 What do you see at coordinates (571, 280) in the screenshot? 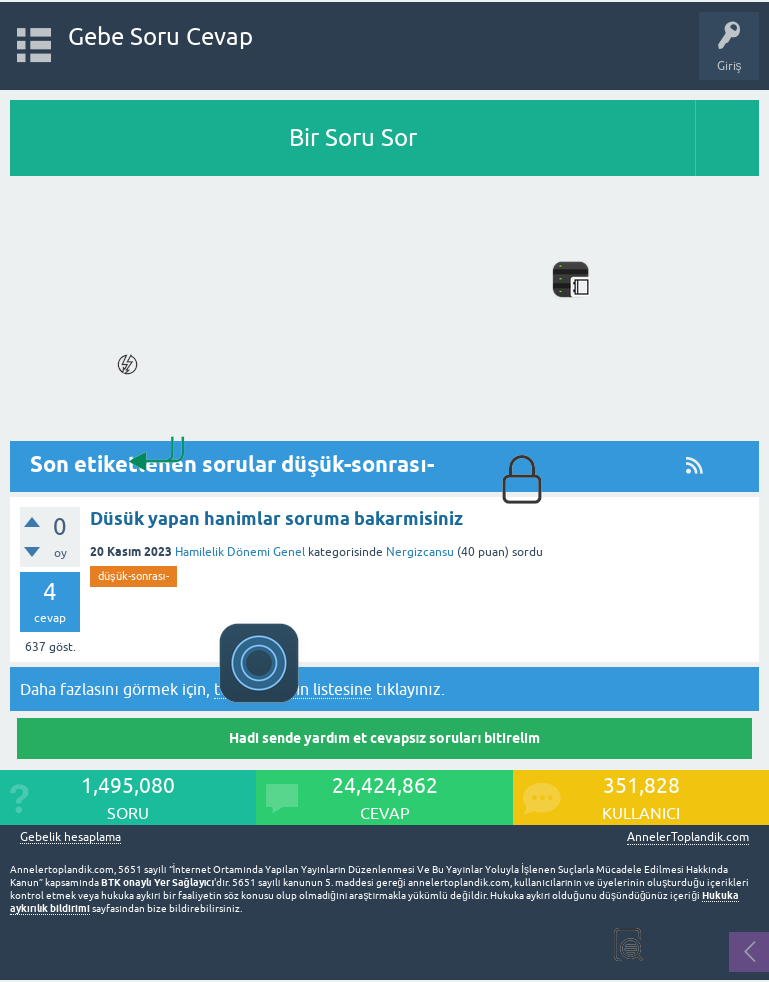
I see `configure LDAP server connection settings` at bounding box center [571, 280].